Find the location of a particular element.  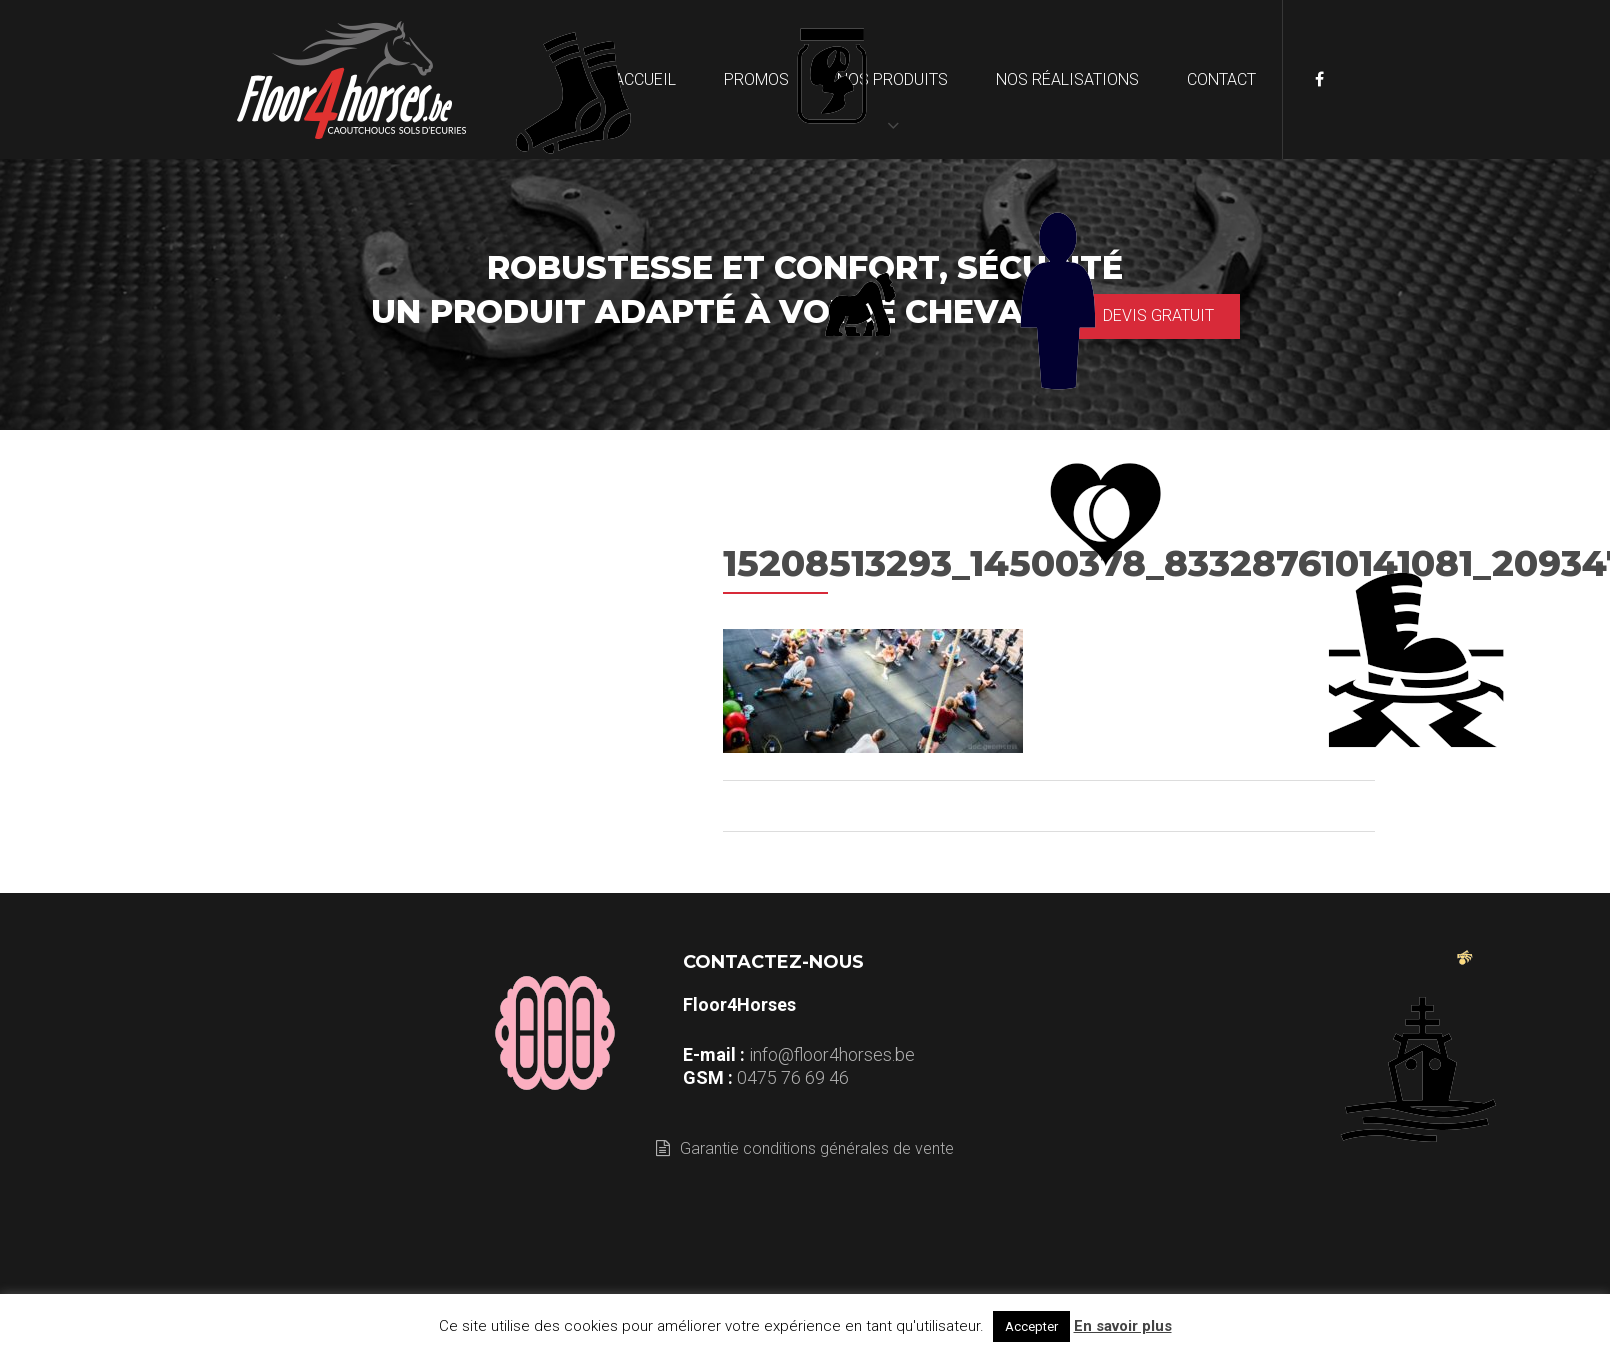

view your profile is located at coordinates (1058, 301).